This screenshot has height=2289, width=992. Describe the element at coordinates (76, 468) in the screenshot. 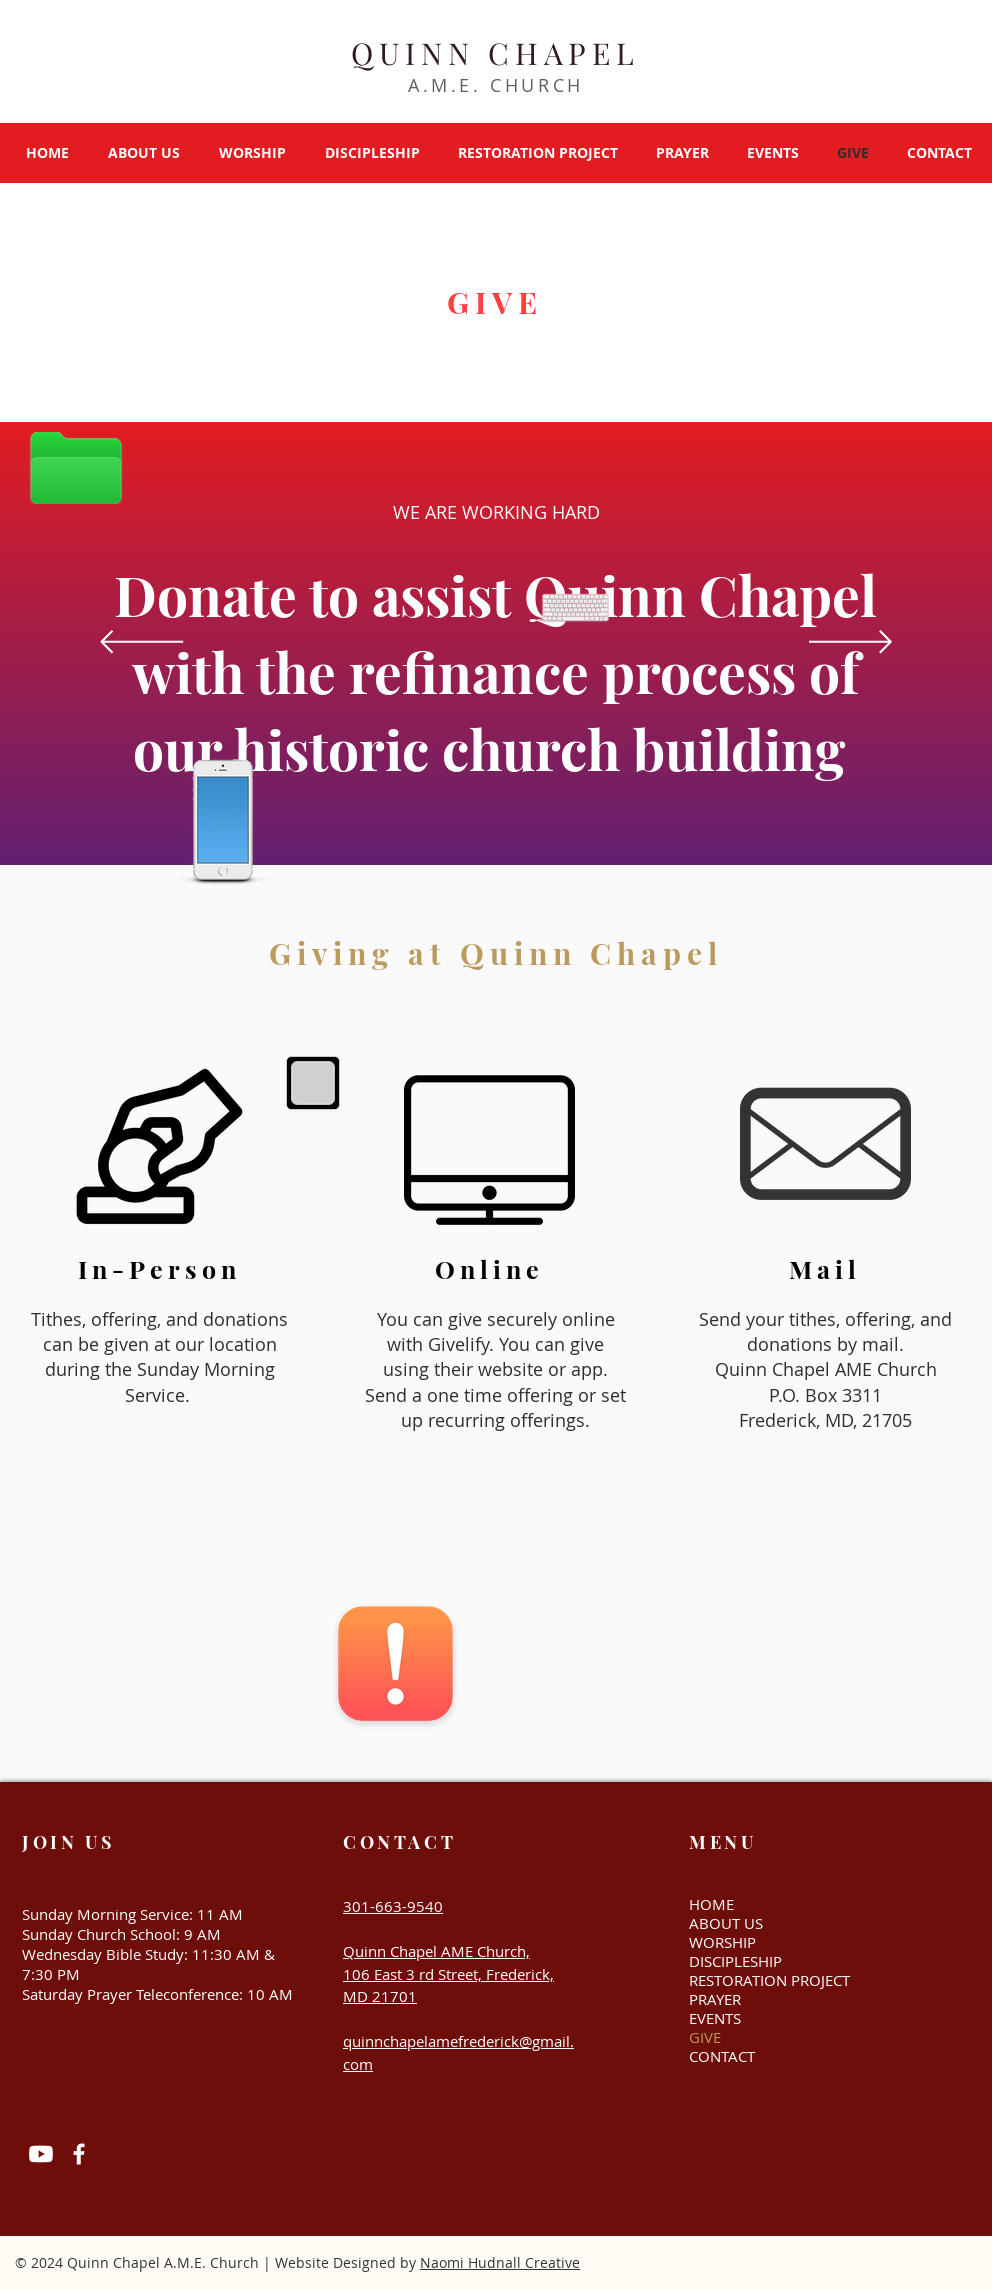

I see `open folder containing files` at that location.